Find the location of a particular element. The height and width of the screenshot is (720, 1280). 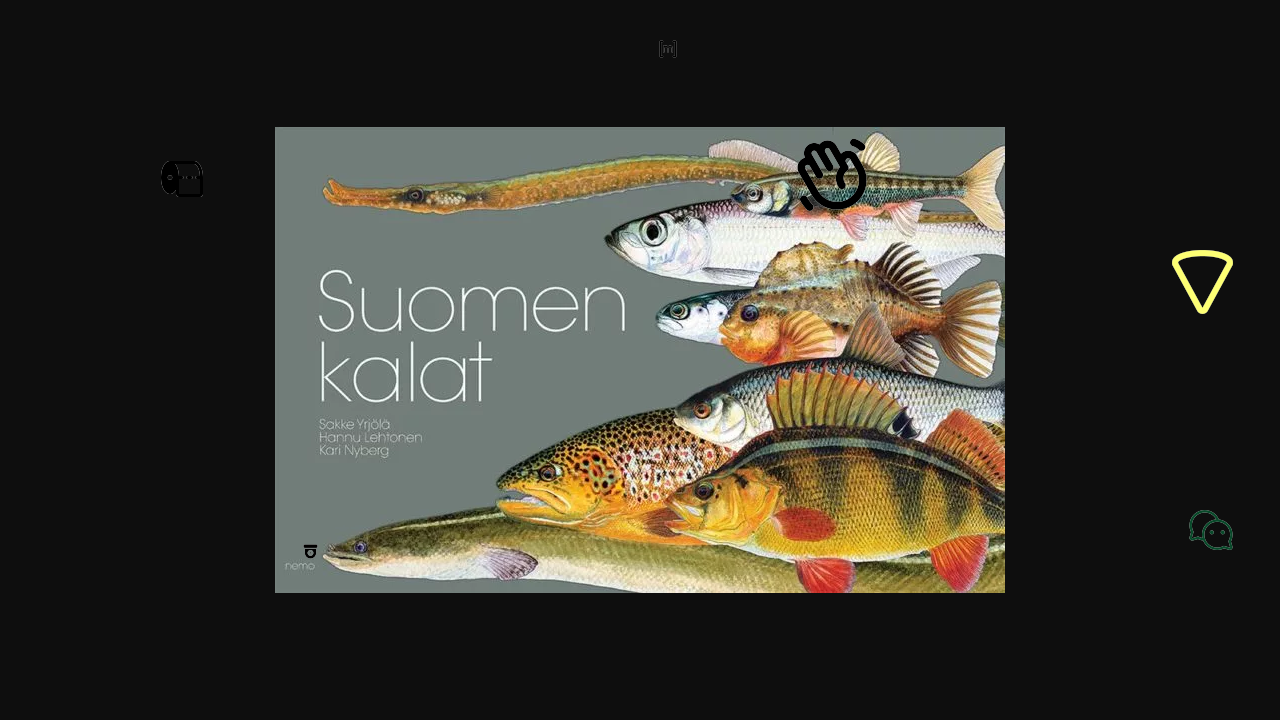

indicates a cone or triangular marker is located at coordinates (1202, 283).